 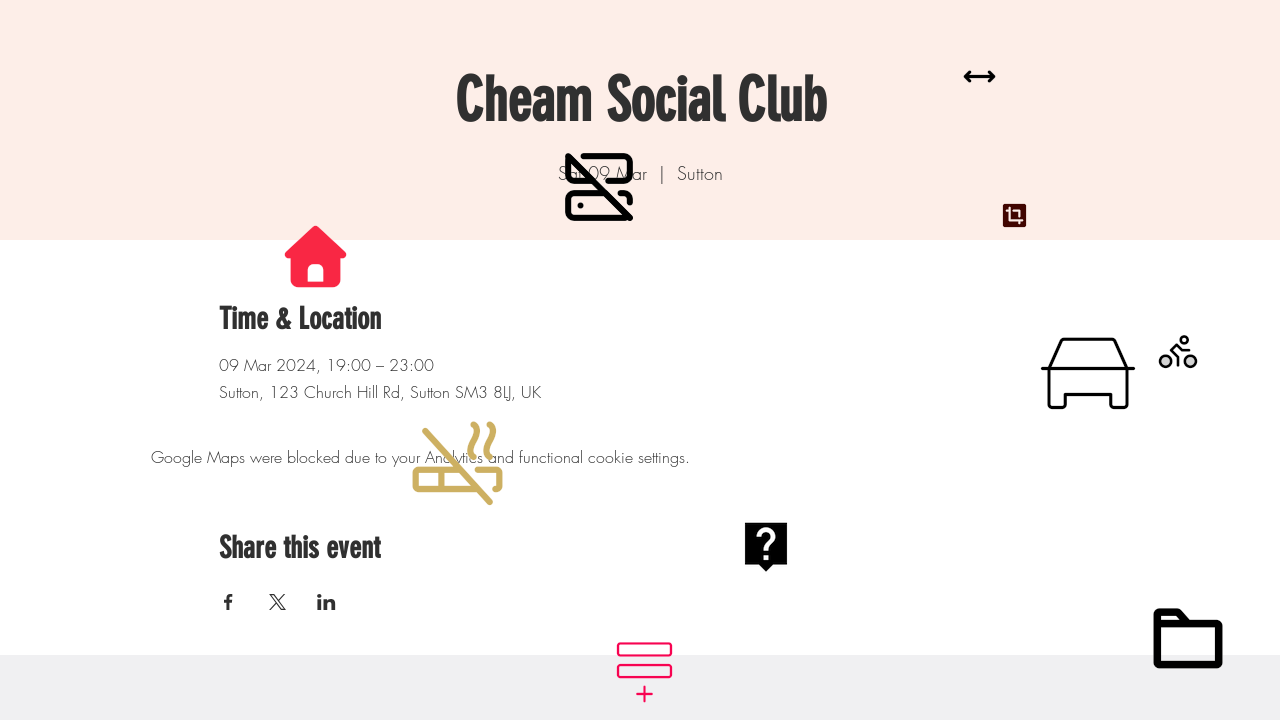 What do you see at coordinates (766, 546) in the screenshot?
I see `access live help or support chat` at bounding box center [766, 546].